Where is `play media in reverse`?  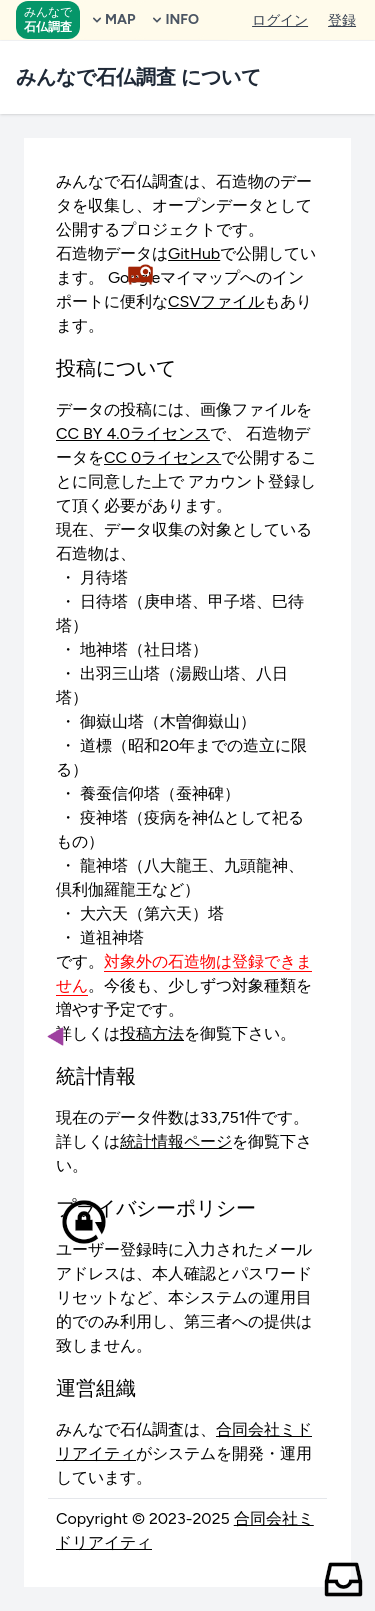
play media in reverse is located at coordinates (56, 1036).